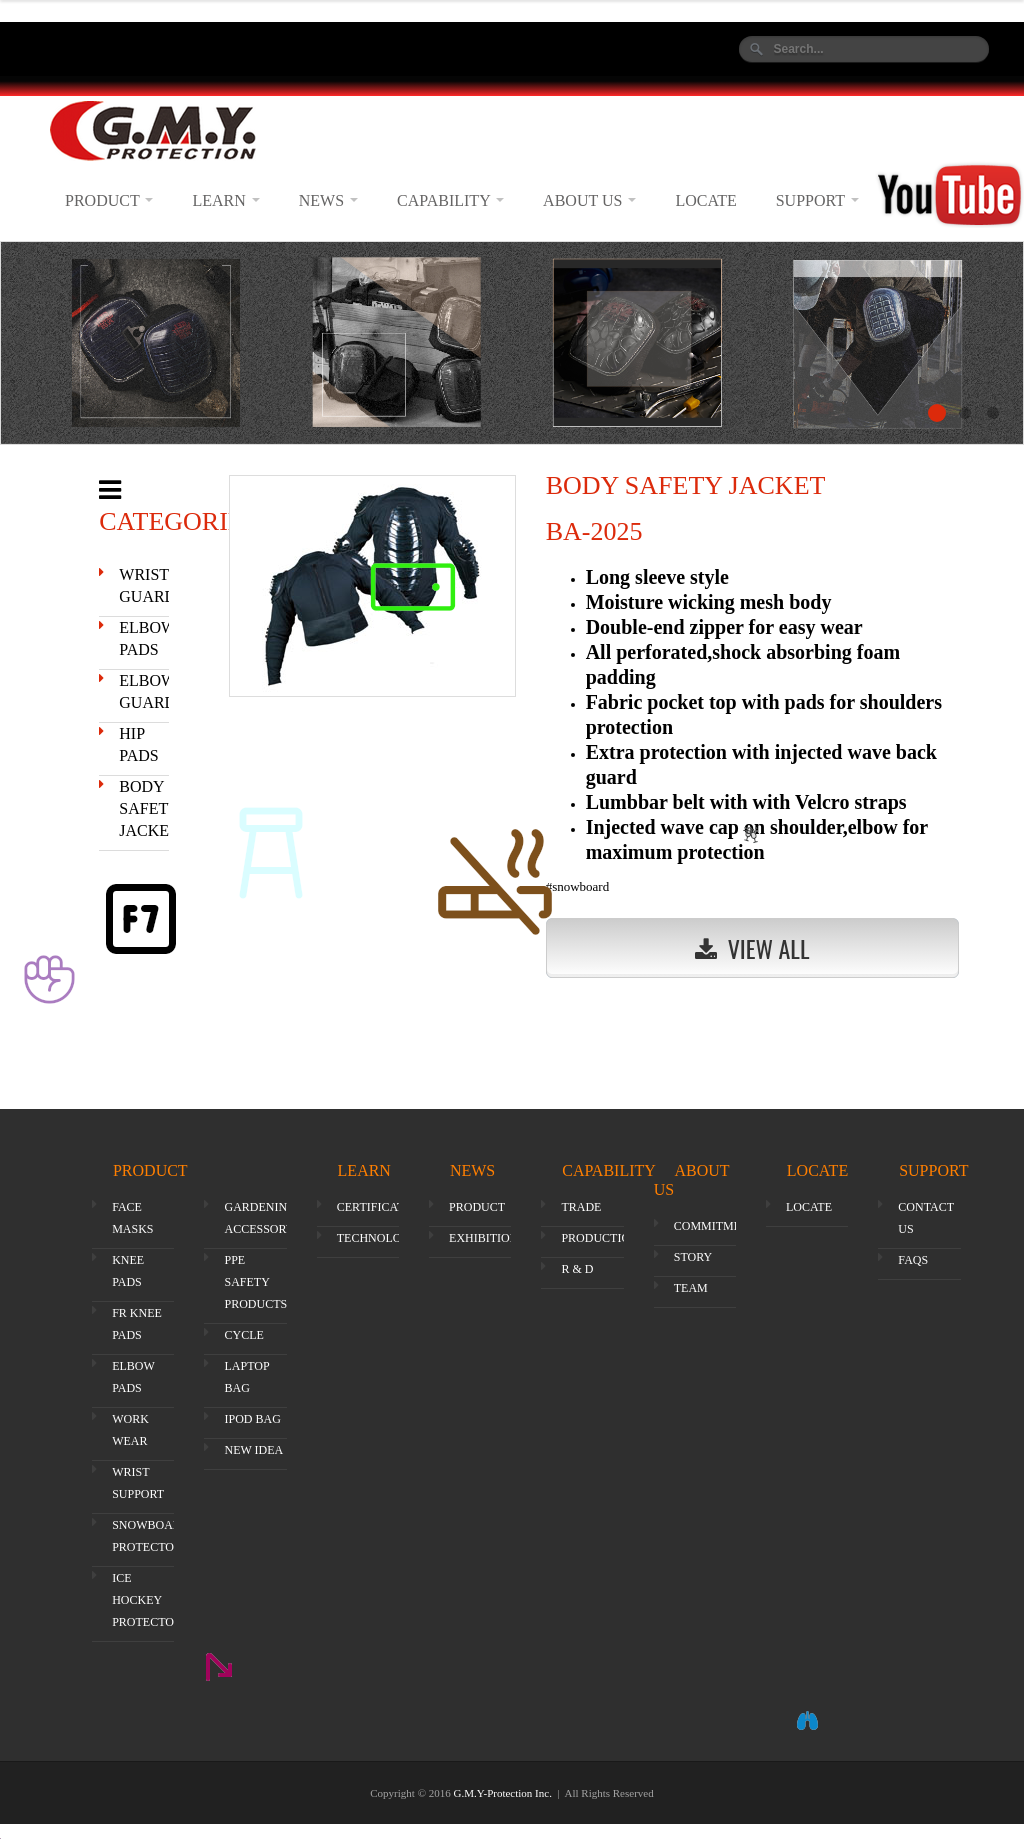  What do you see at coordinates (413, 587) in the screenshot?
I see `access storage or disk drive settings` at bounding box center [413, 587].